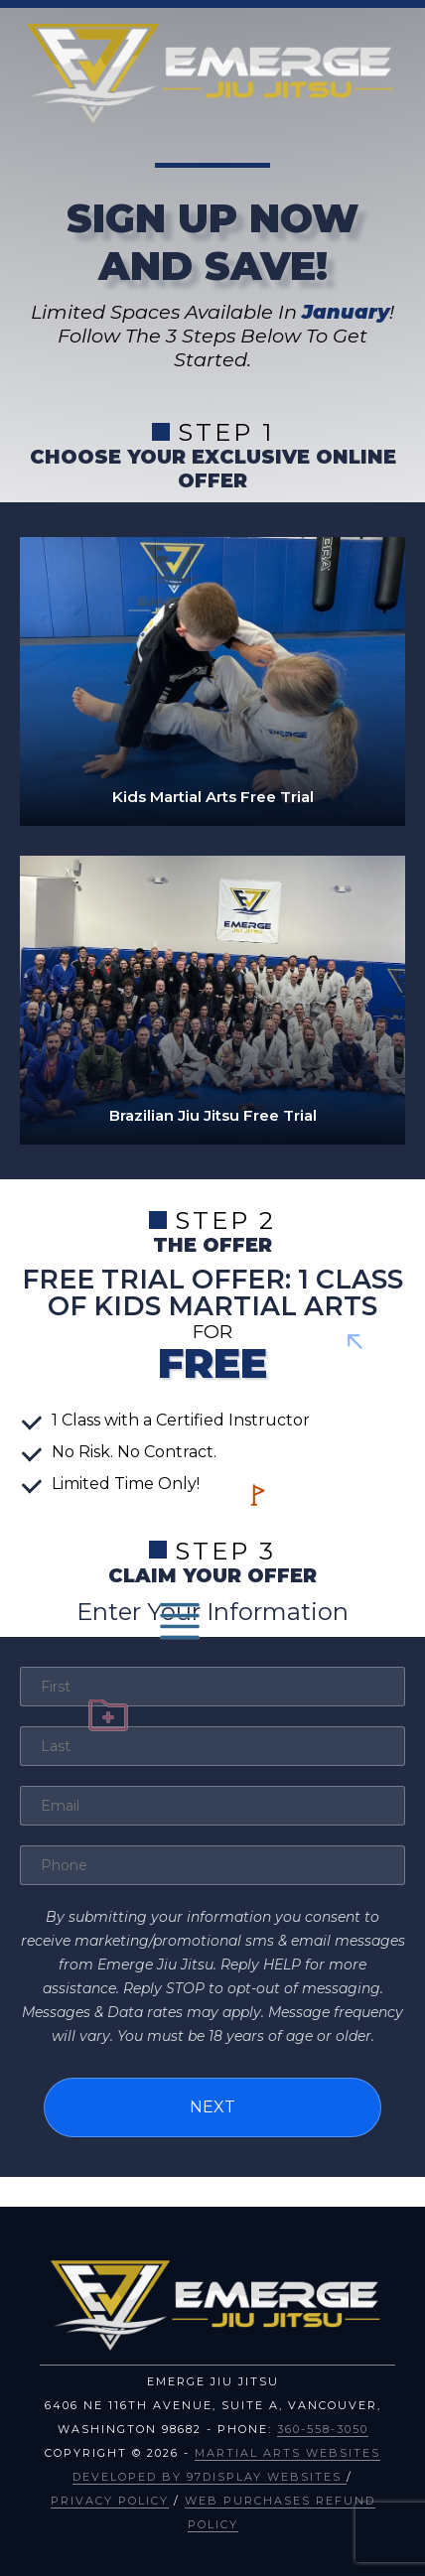 This screenshot has height=2576, width=425. Describe the element at coordinates (354, 1341) in the screenshot. I see `navigate back or return to previous screen` at that location.